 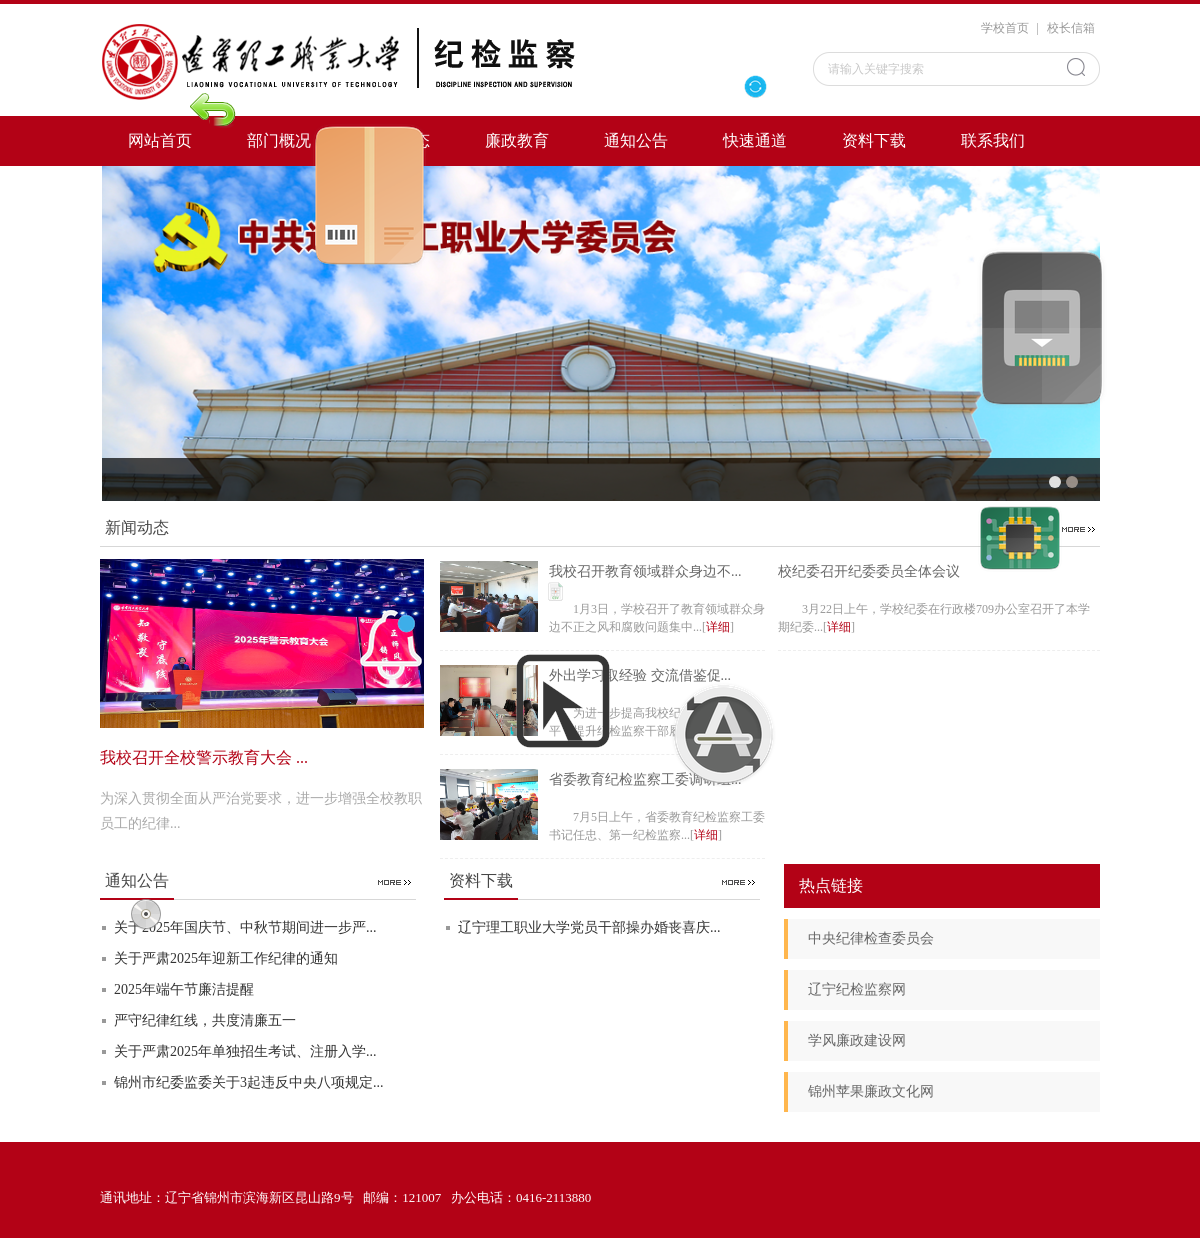 What do you see at coordinates (146, 914) in the screenshot?
I see `access DVD-RAM drive or disc` at bounding box center [146, 914].